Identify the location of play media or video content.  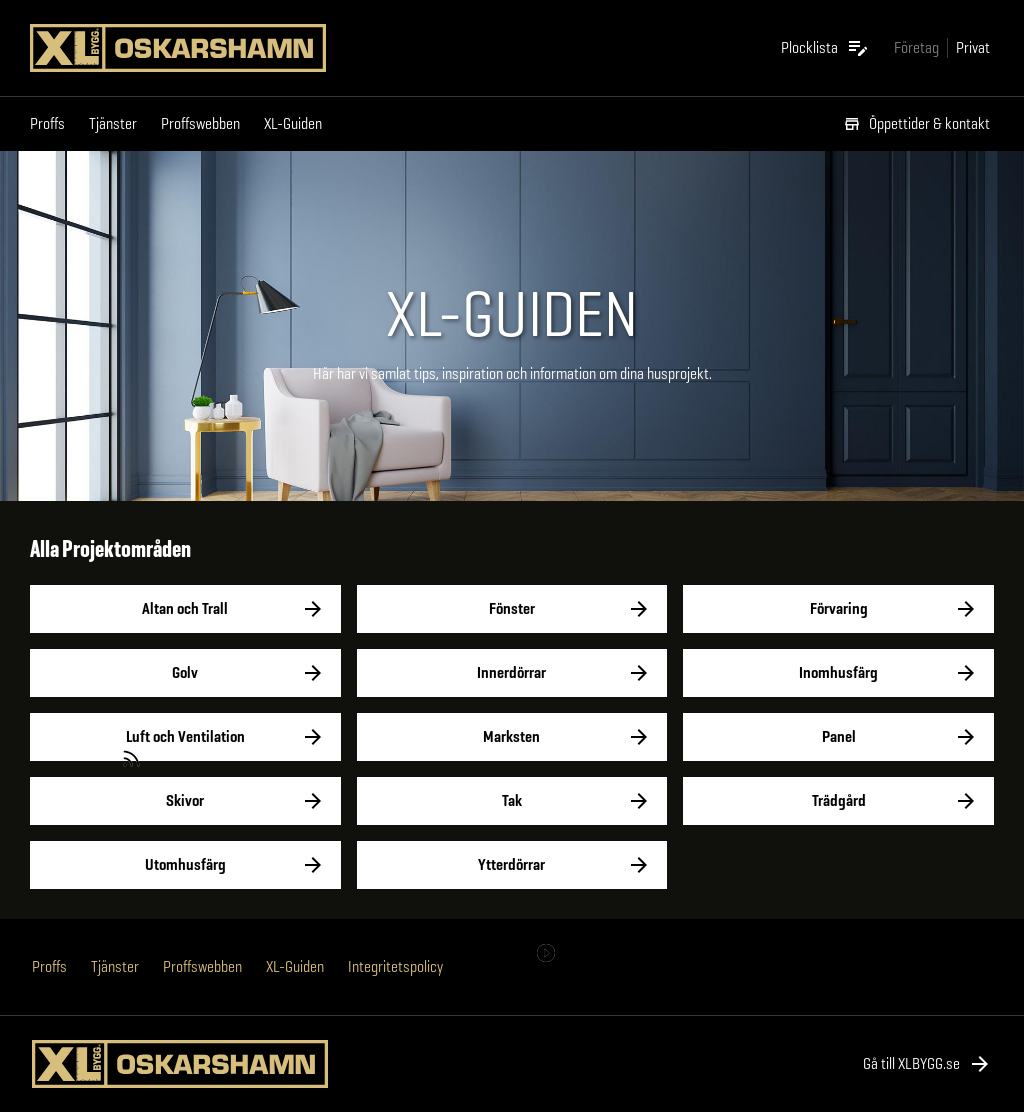
(546, 953).